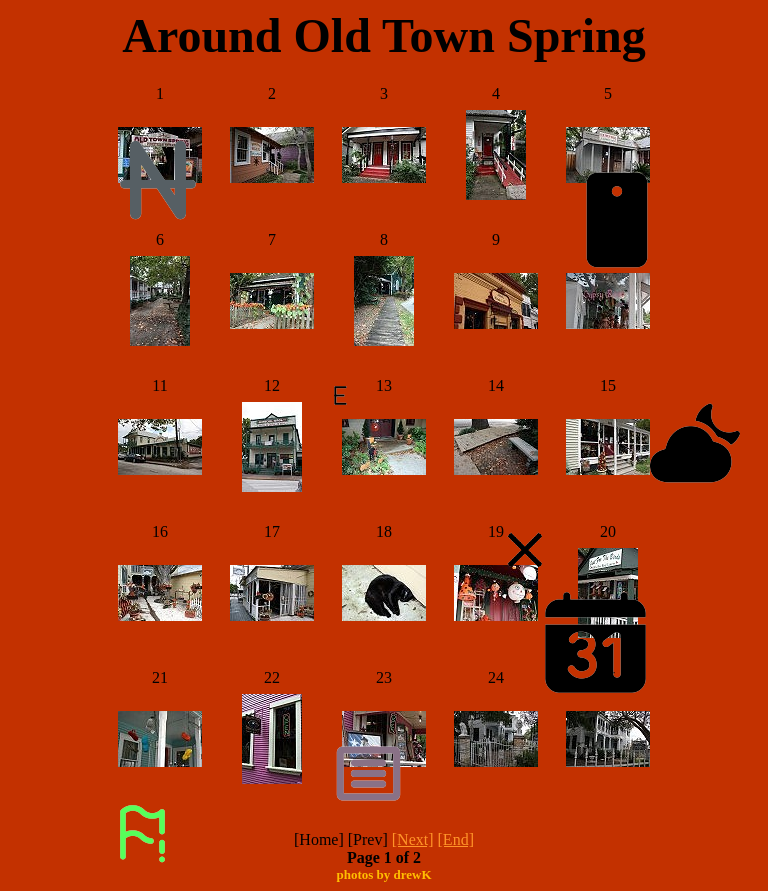  What do you see at coordinates (158, 180) in the screenshot?
I see `indicates Nigerian naira currency` at bounding box center [158, 180].